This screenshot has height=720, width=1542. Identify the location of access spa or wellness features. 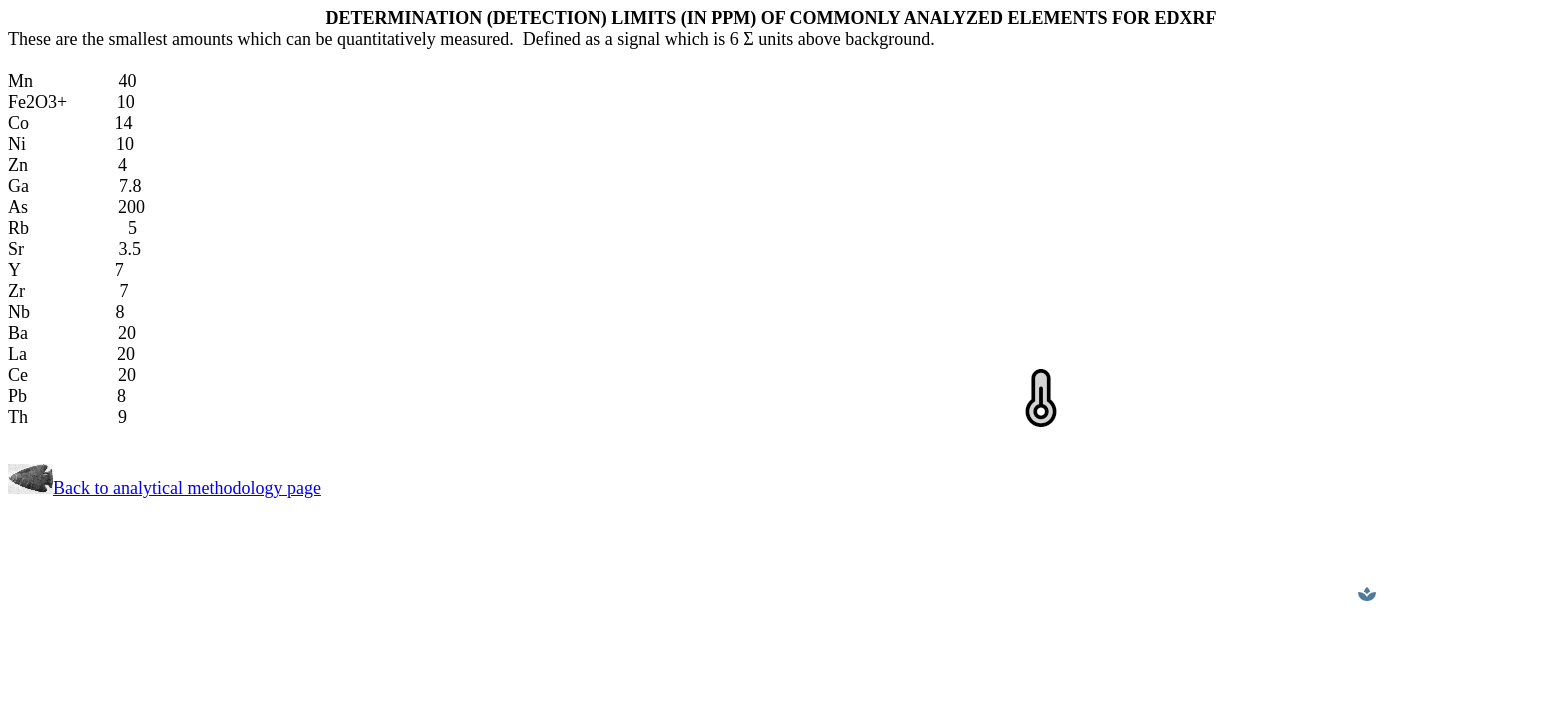
(1367, 594).